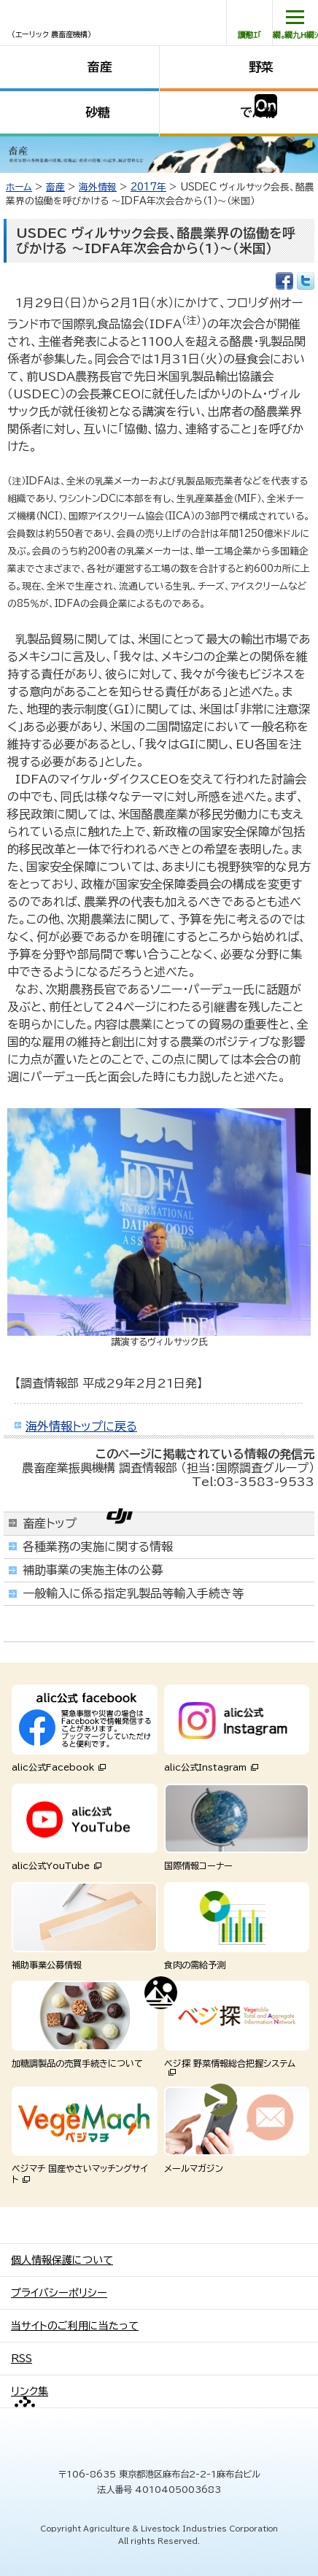 The height and width of the screenshot is (2576, 318). Describe the element at coordinates (265, 105) in the screenshot. I see `open ProcessOn app` at that location.